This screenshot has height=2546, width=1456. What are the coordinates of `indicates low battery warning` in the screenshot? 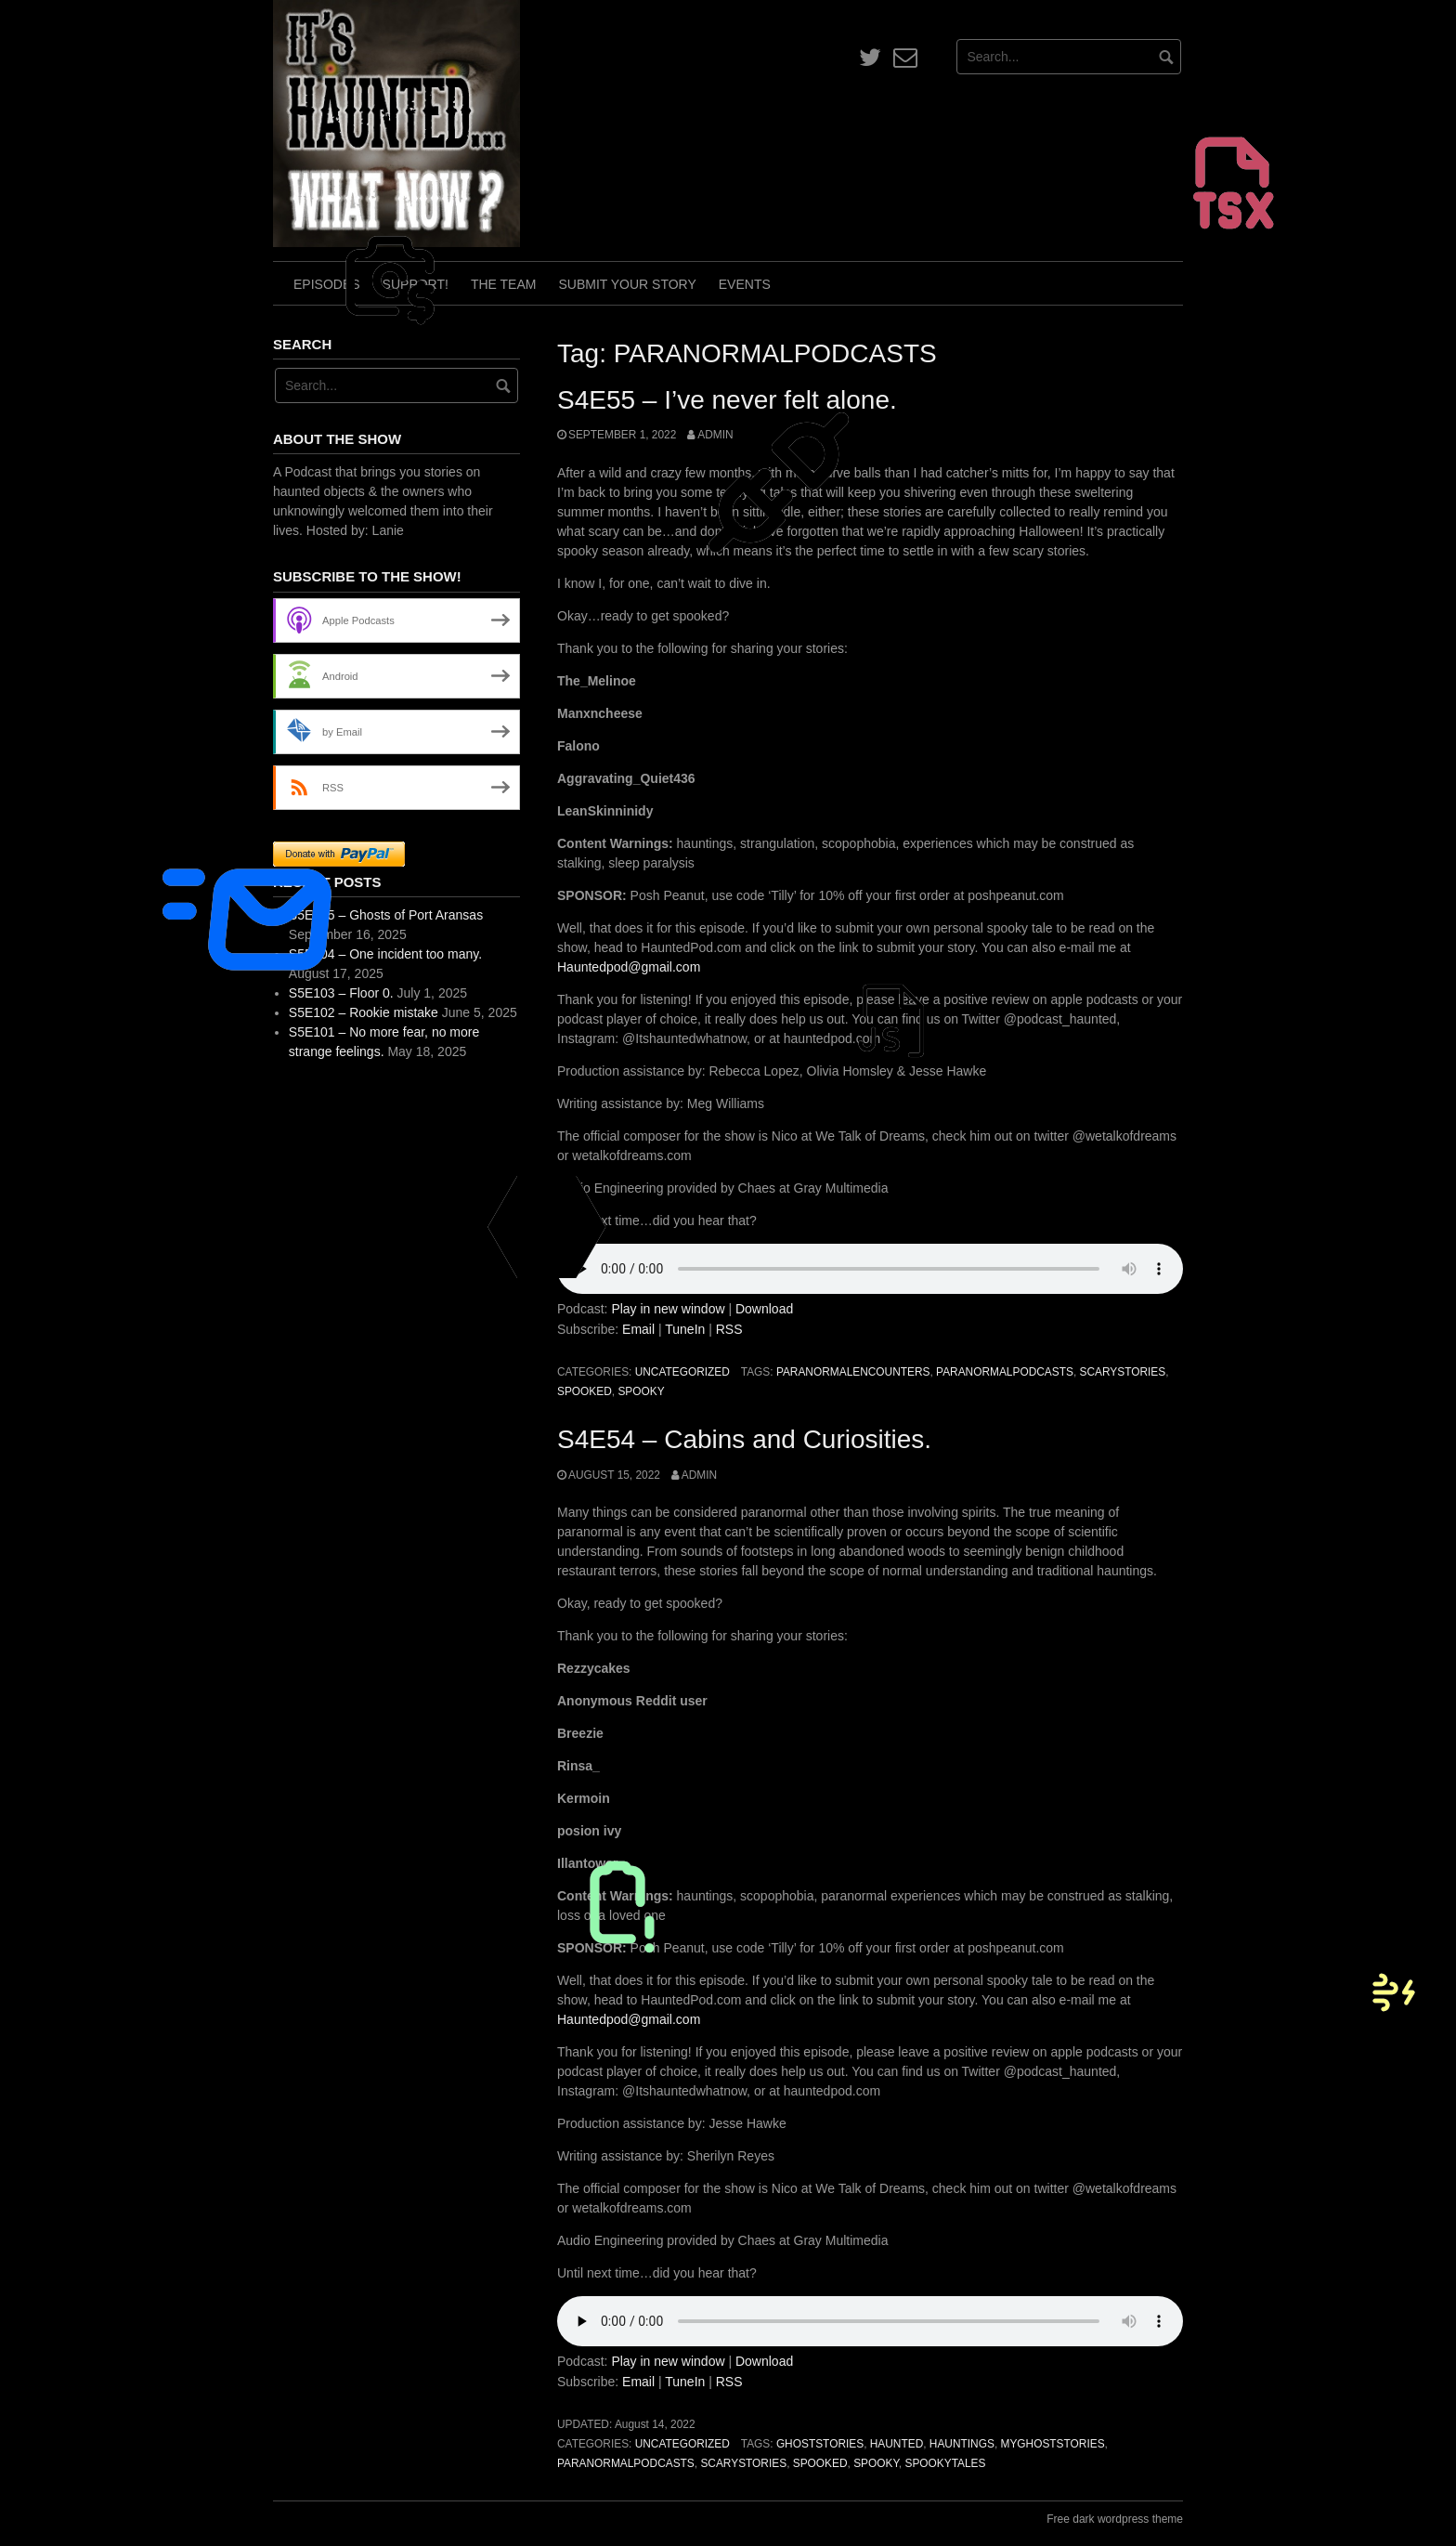 It's located at (618, 1902).